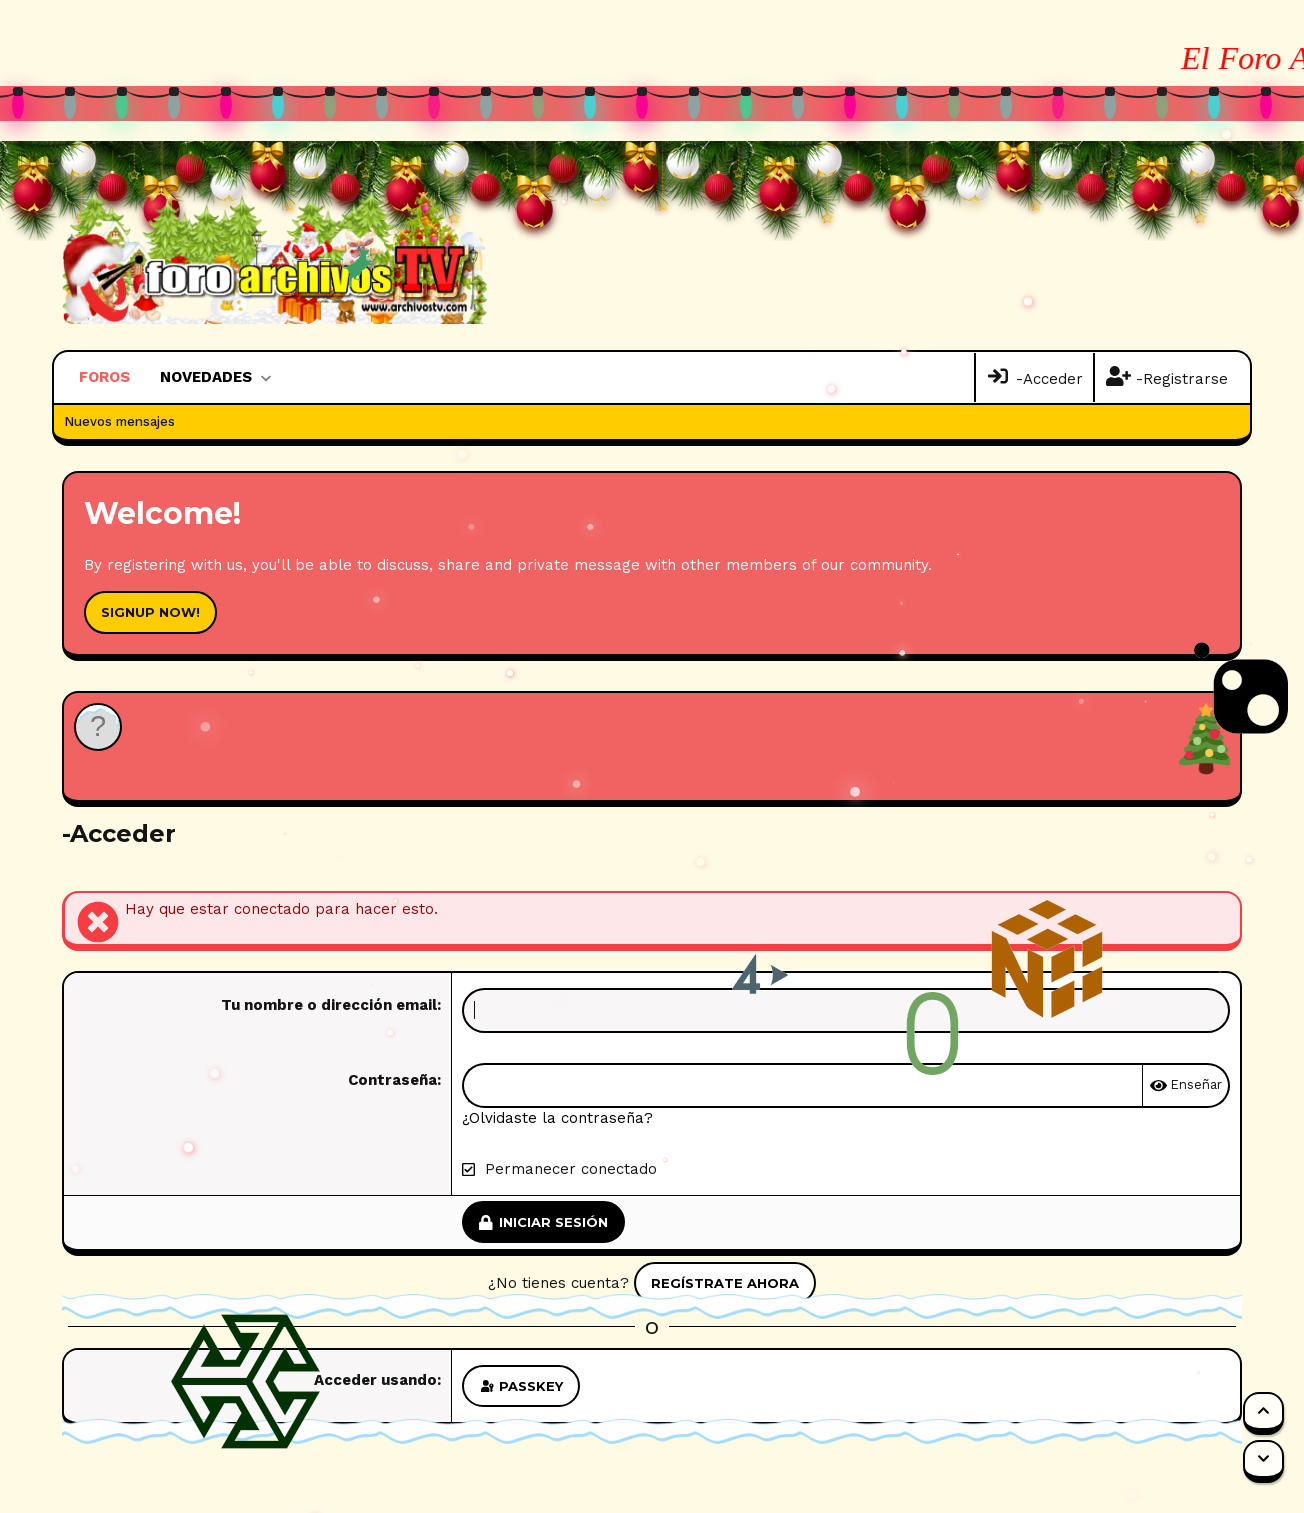  I want to click on open swisscows search engine, so click(358, 267).